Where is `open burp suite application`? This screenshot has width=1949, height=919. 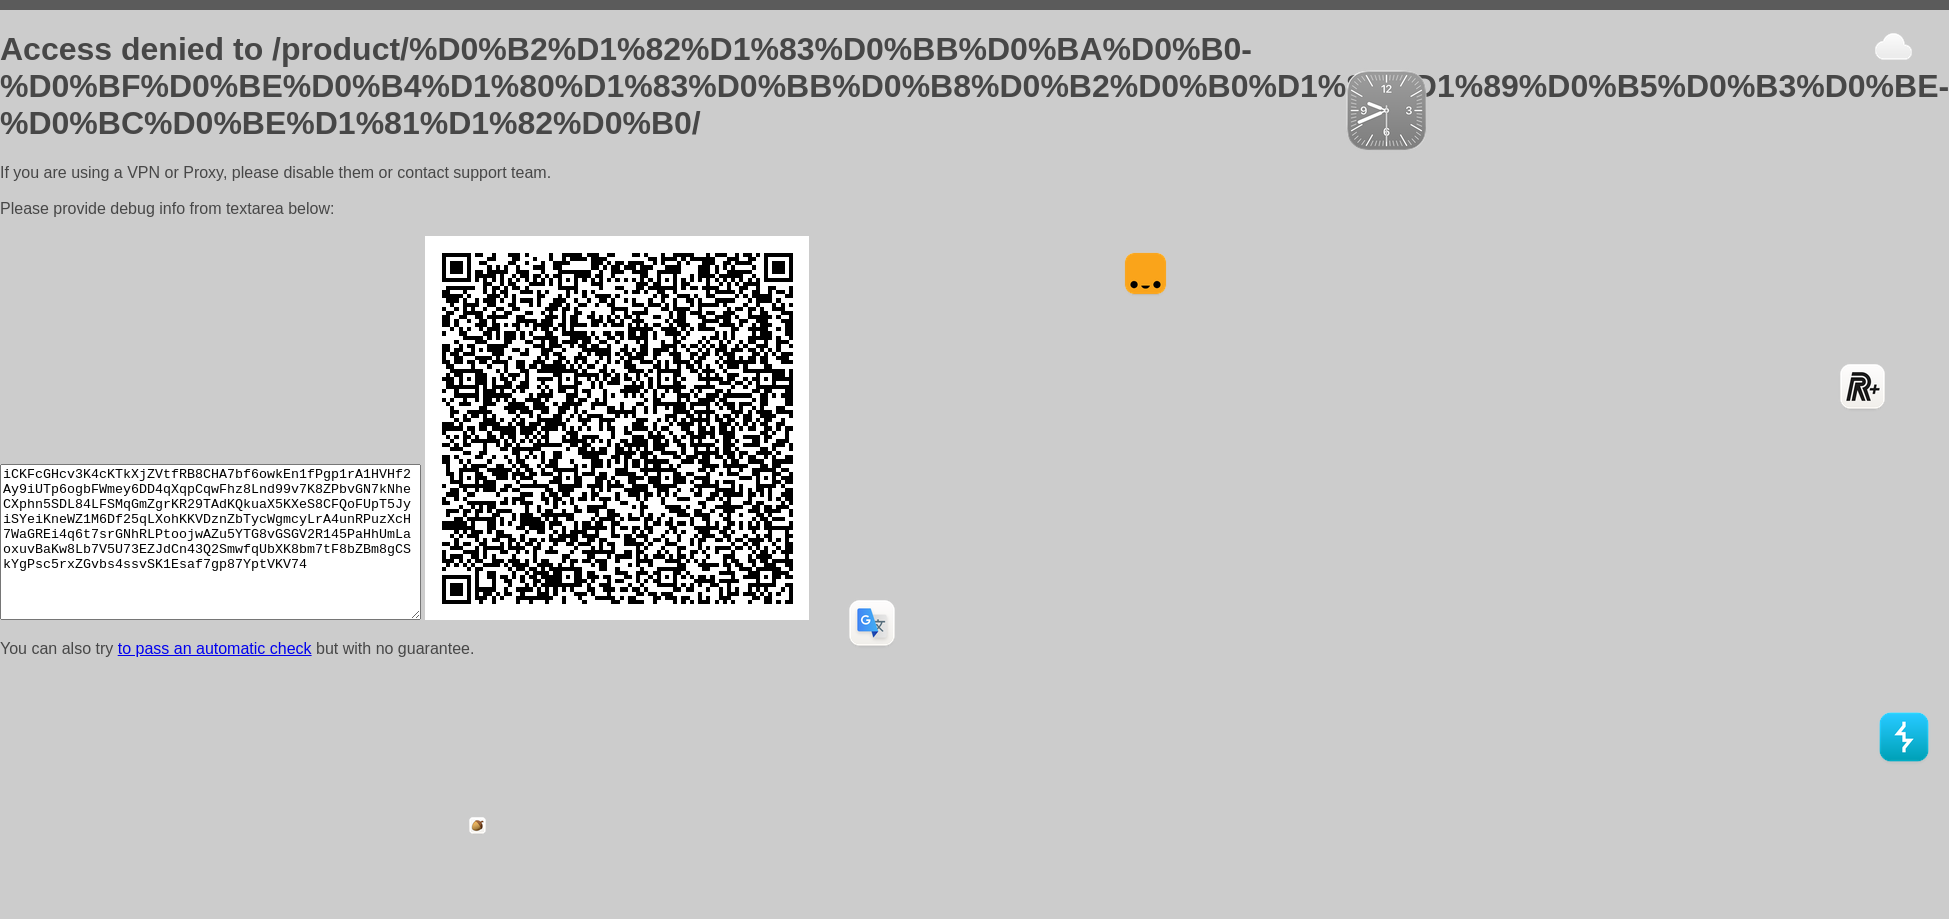
open burp suite application is located at coordinates (1904, 737).